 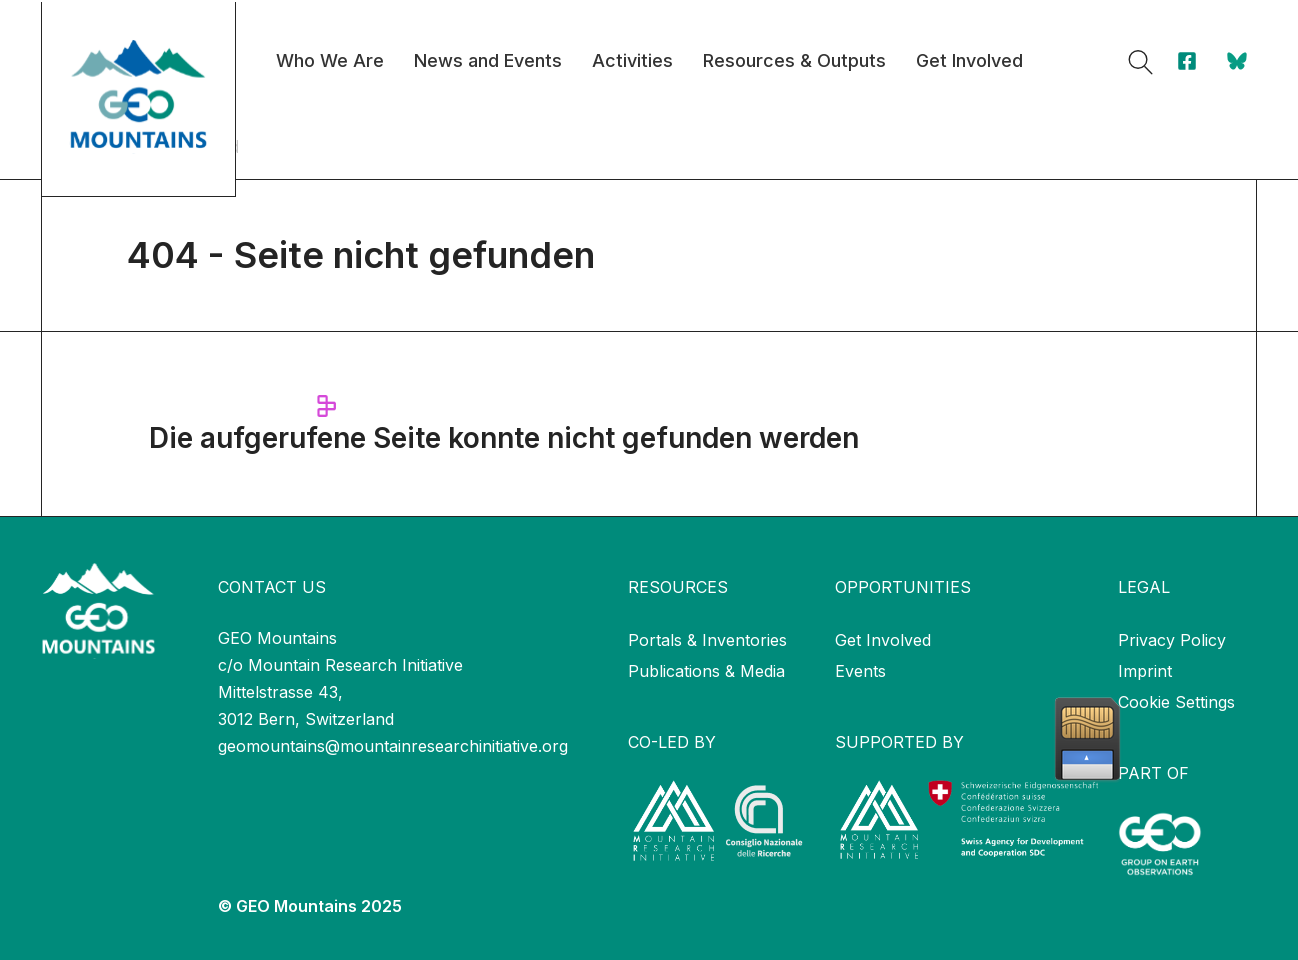 I want to click on open replit, so click(x=325, y=406).